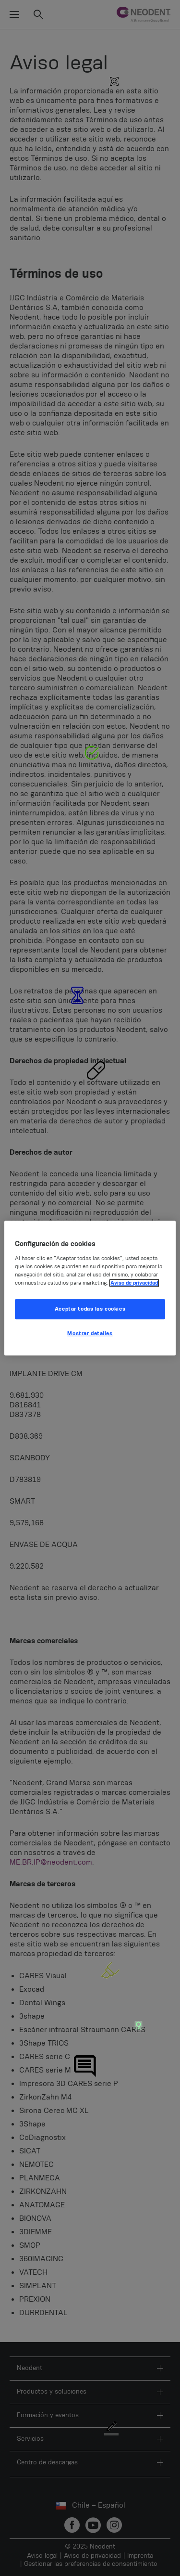 The width and height of the screenshot is (180, 2576). Describe the element at coordinates (138, 2025) in the screenshot. I see `indicates the number nine in a sequence or list` at that location.